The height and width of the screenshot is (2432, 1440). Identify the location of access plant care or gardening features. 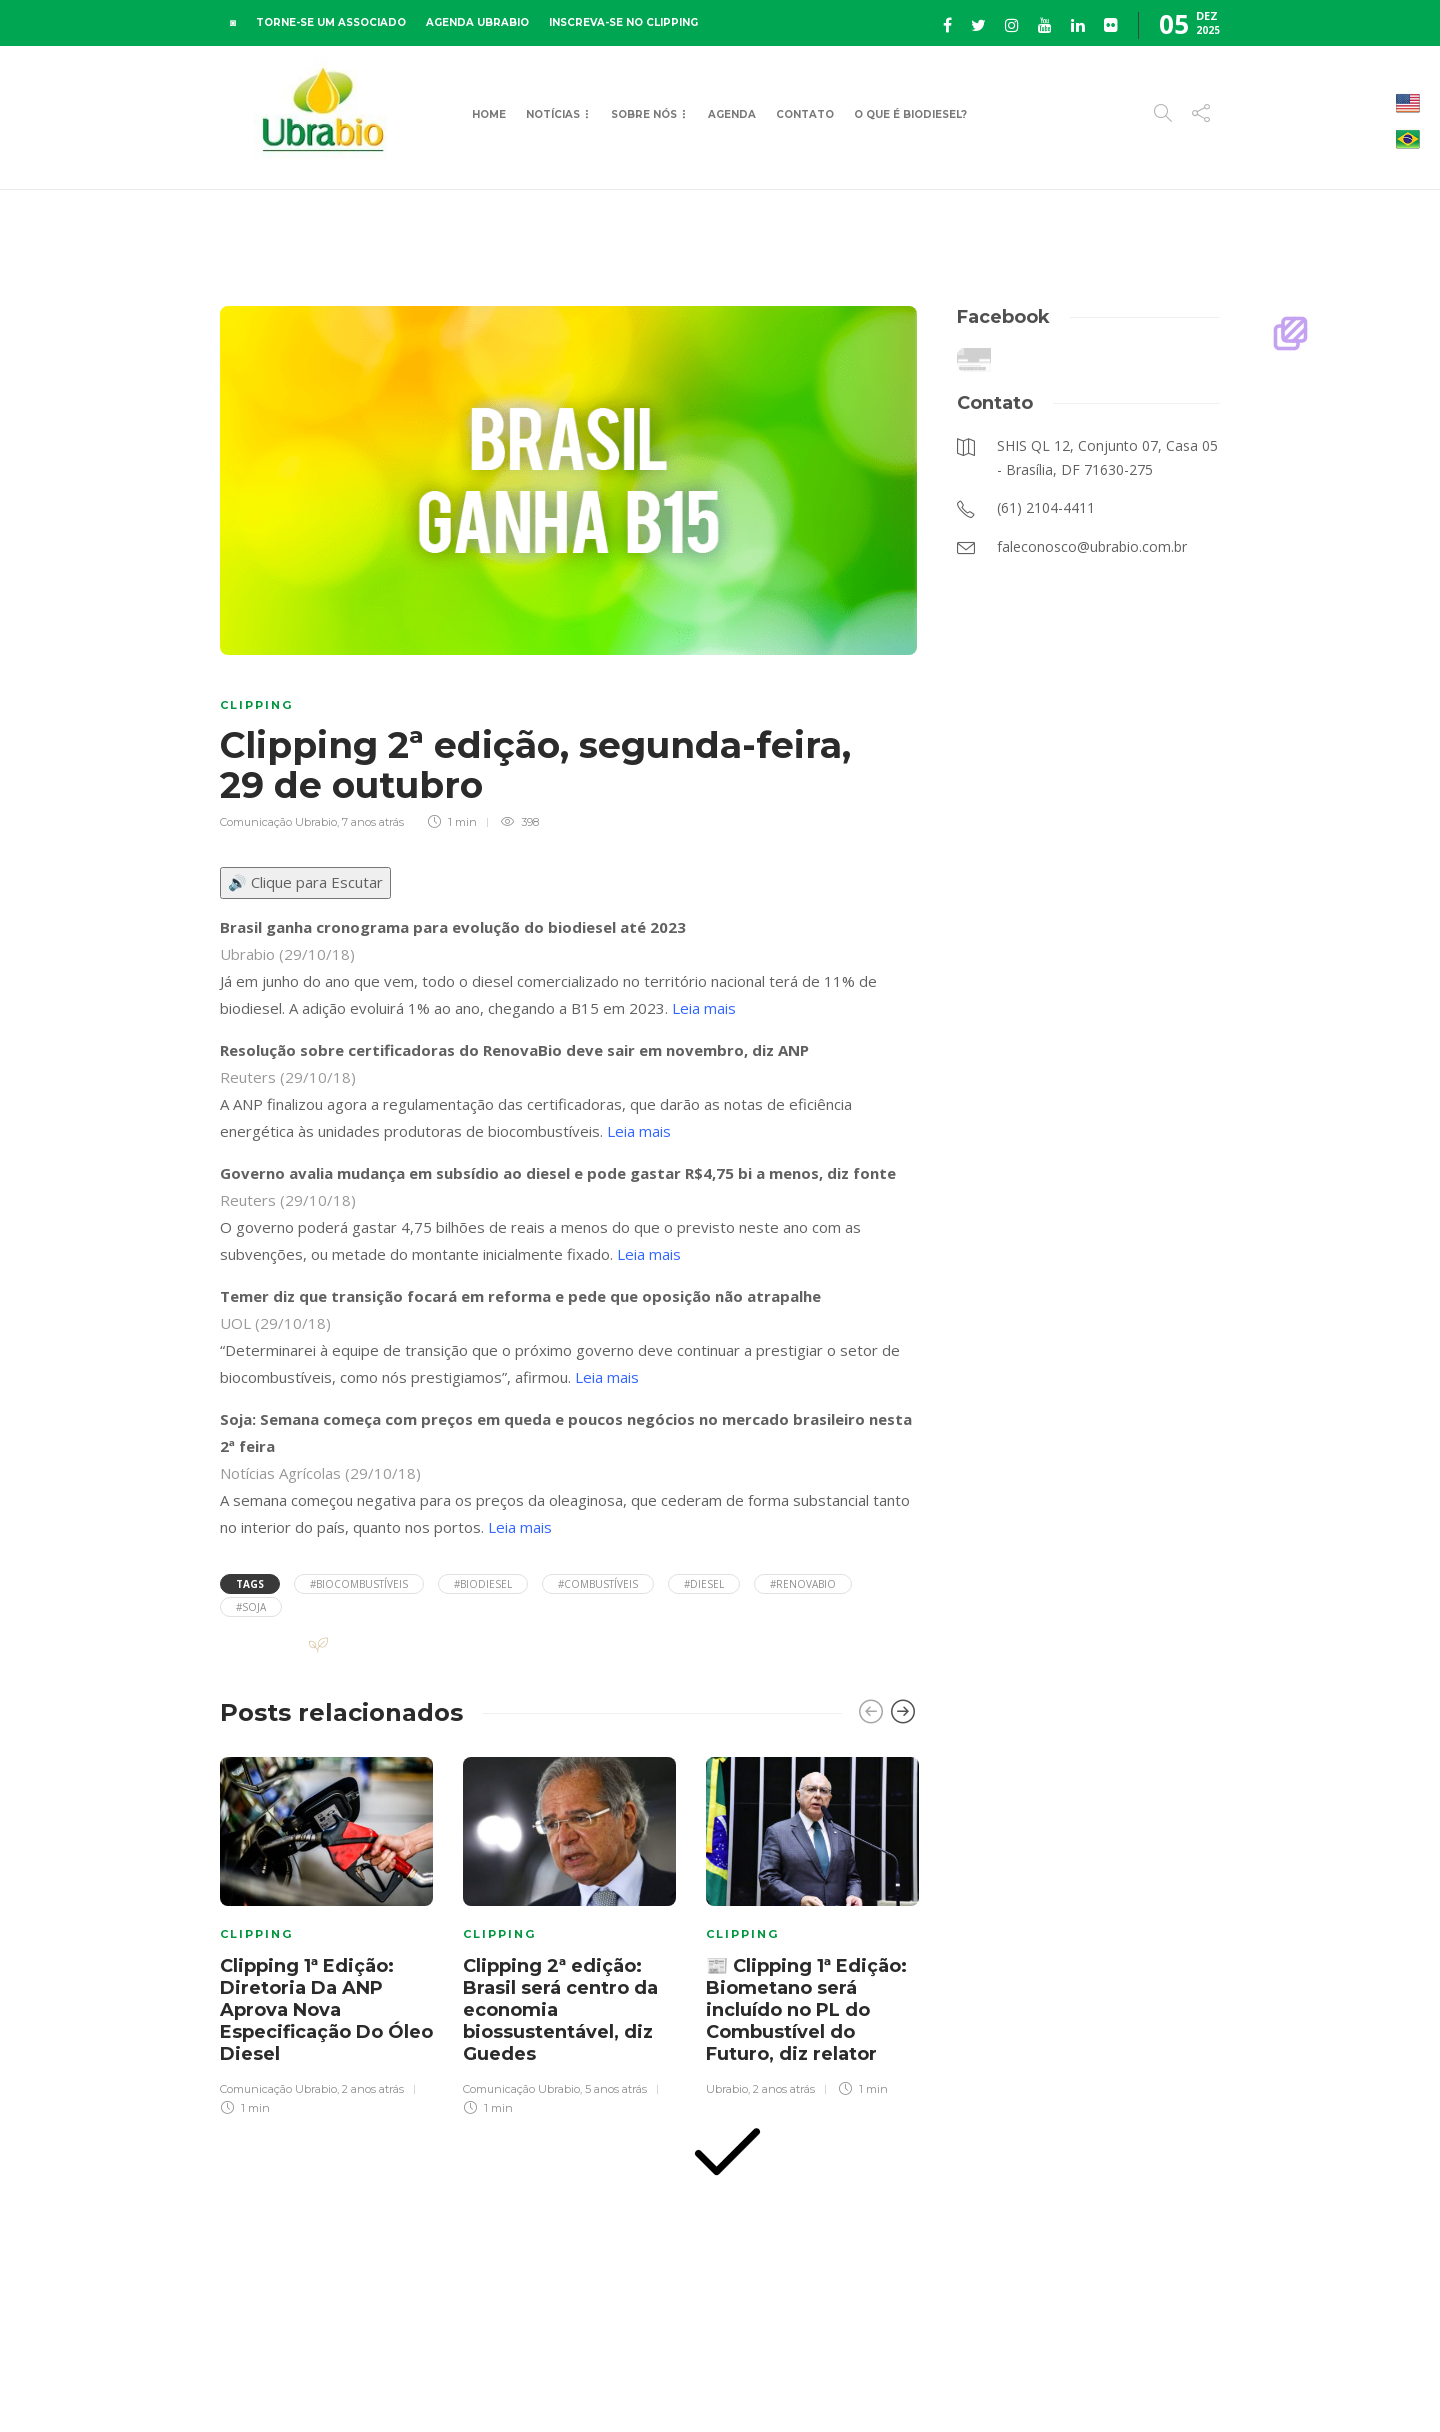
(318, 1644).